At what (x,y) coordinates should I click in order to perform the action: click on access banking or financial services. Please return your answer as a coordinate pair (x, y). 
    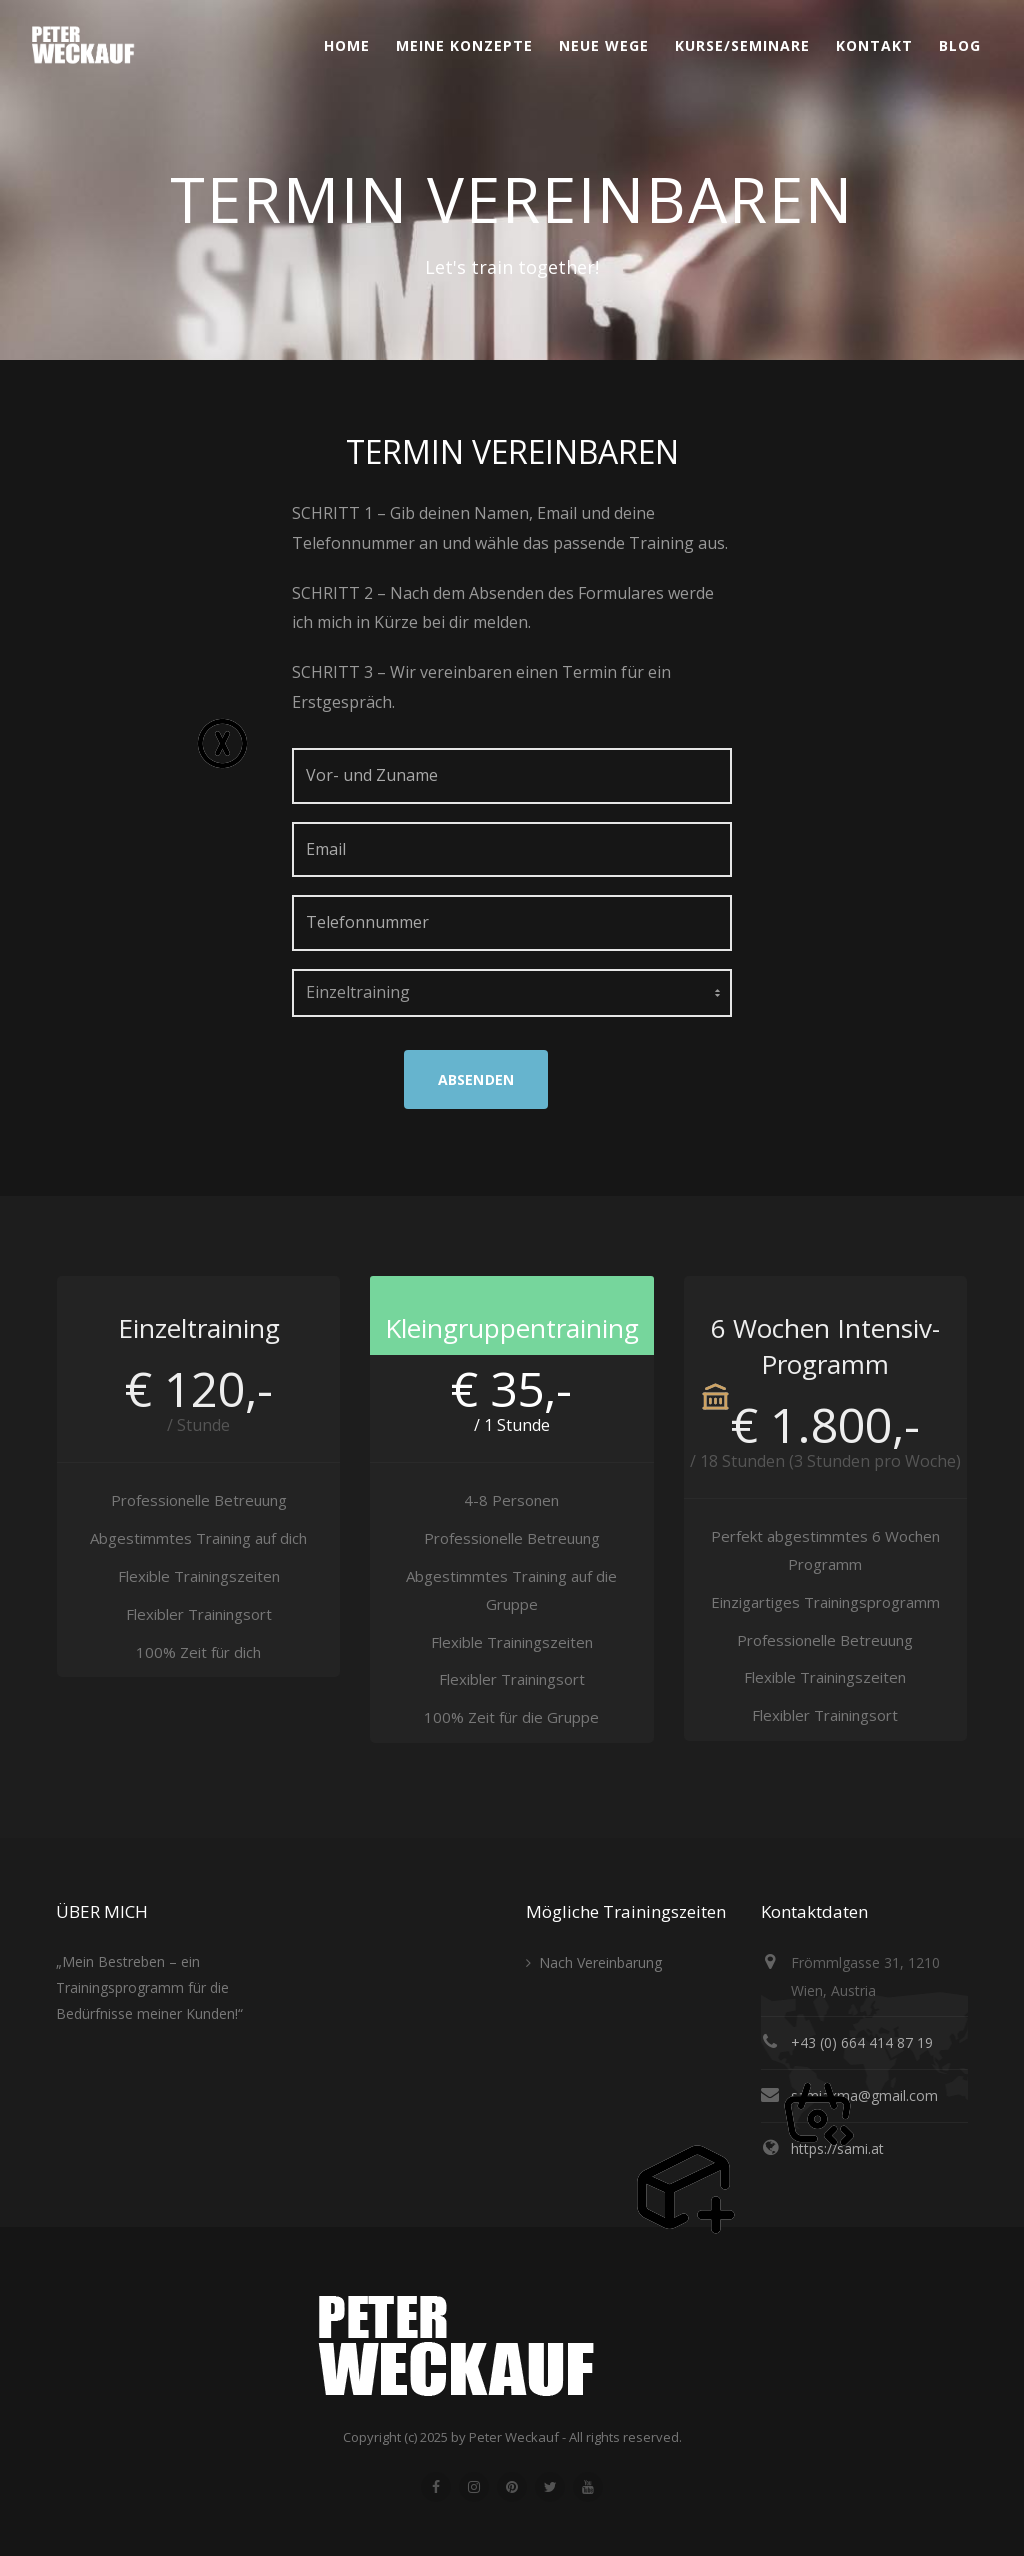
    Looking at the image, I should click on (715, 1396).